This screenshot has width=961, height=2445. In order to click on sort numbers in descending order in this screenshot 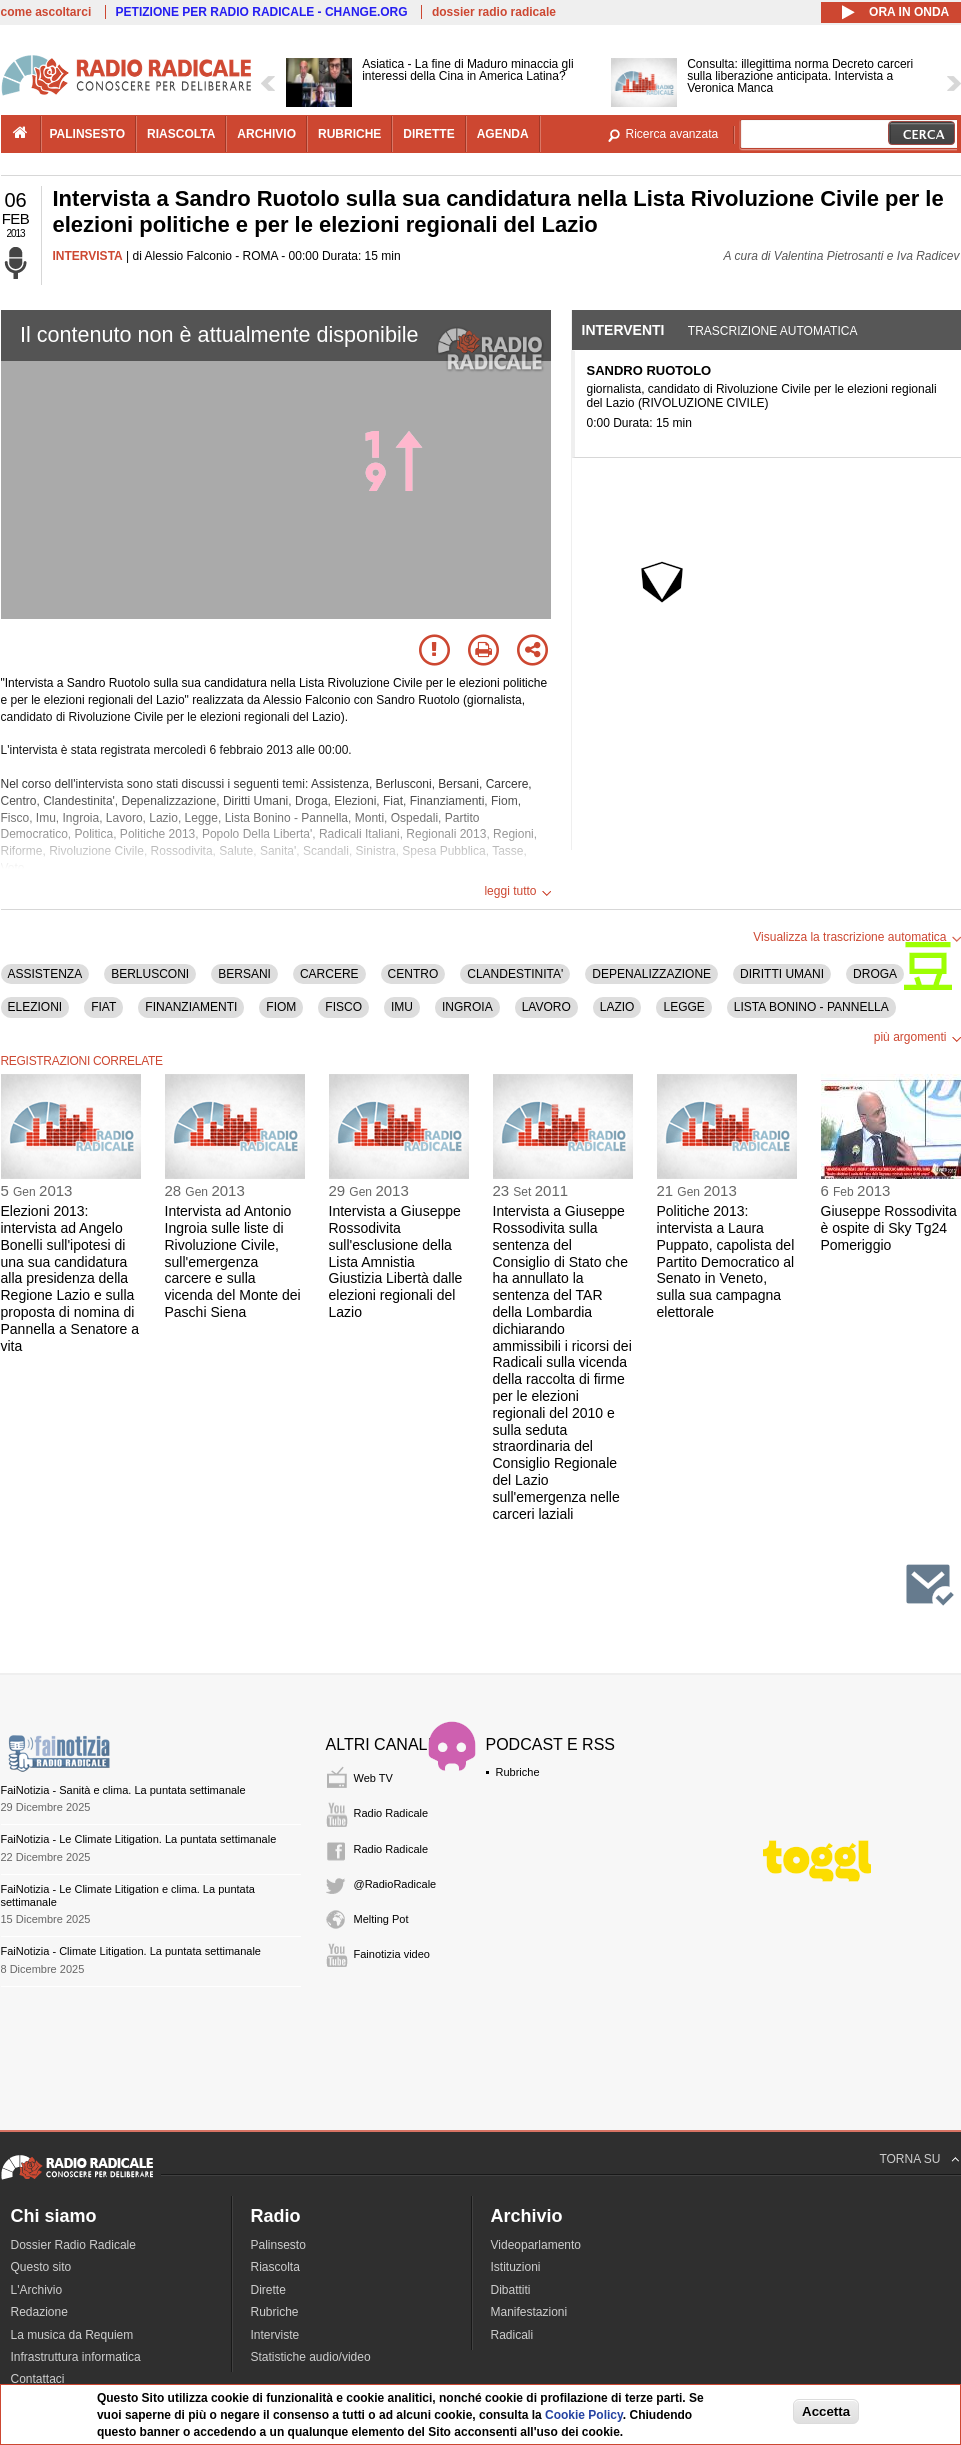, I will do `click(389, 461)`.